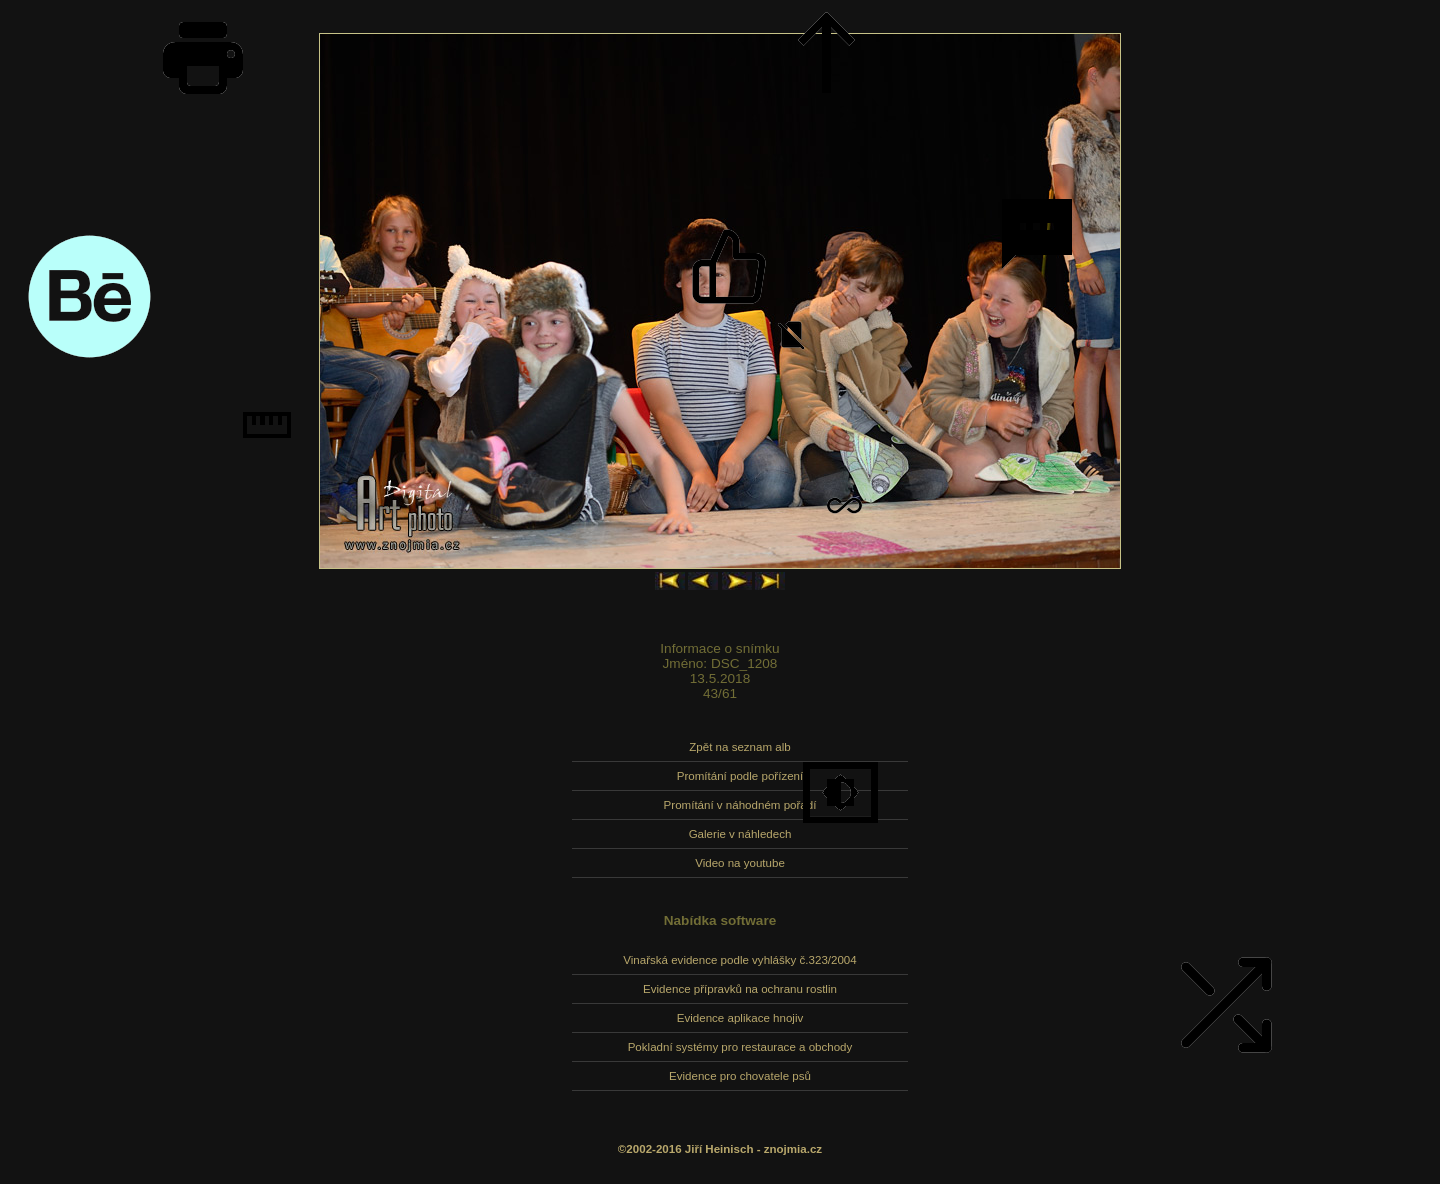  I want to click on like or upvote content, so click(729, 266).